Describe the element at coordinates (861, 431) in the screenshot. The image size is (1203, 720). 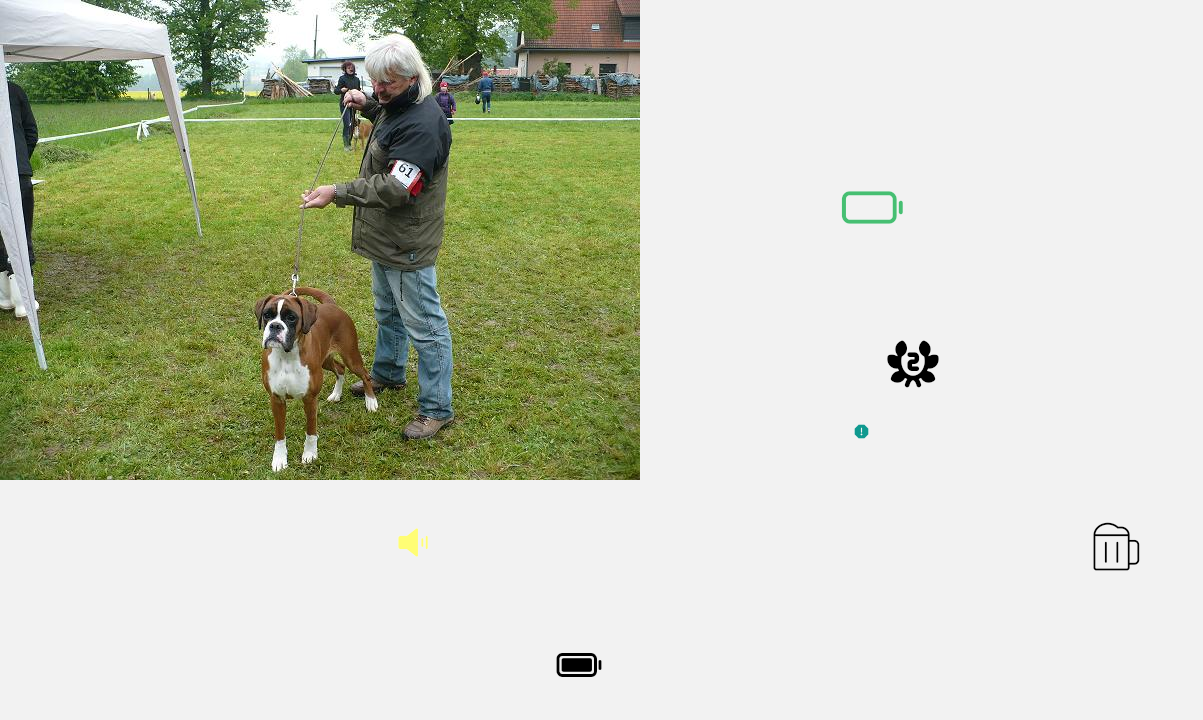
I see `indicates a critical warning or error state` at that location.